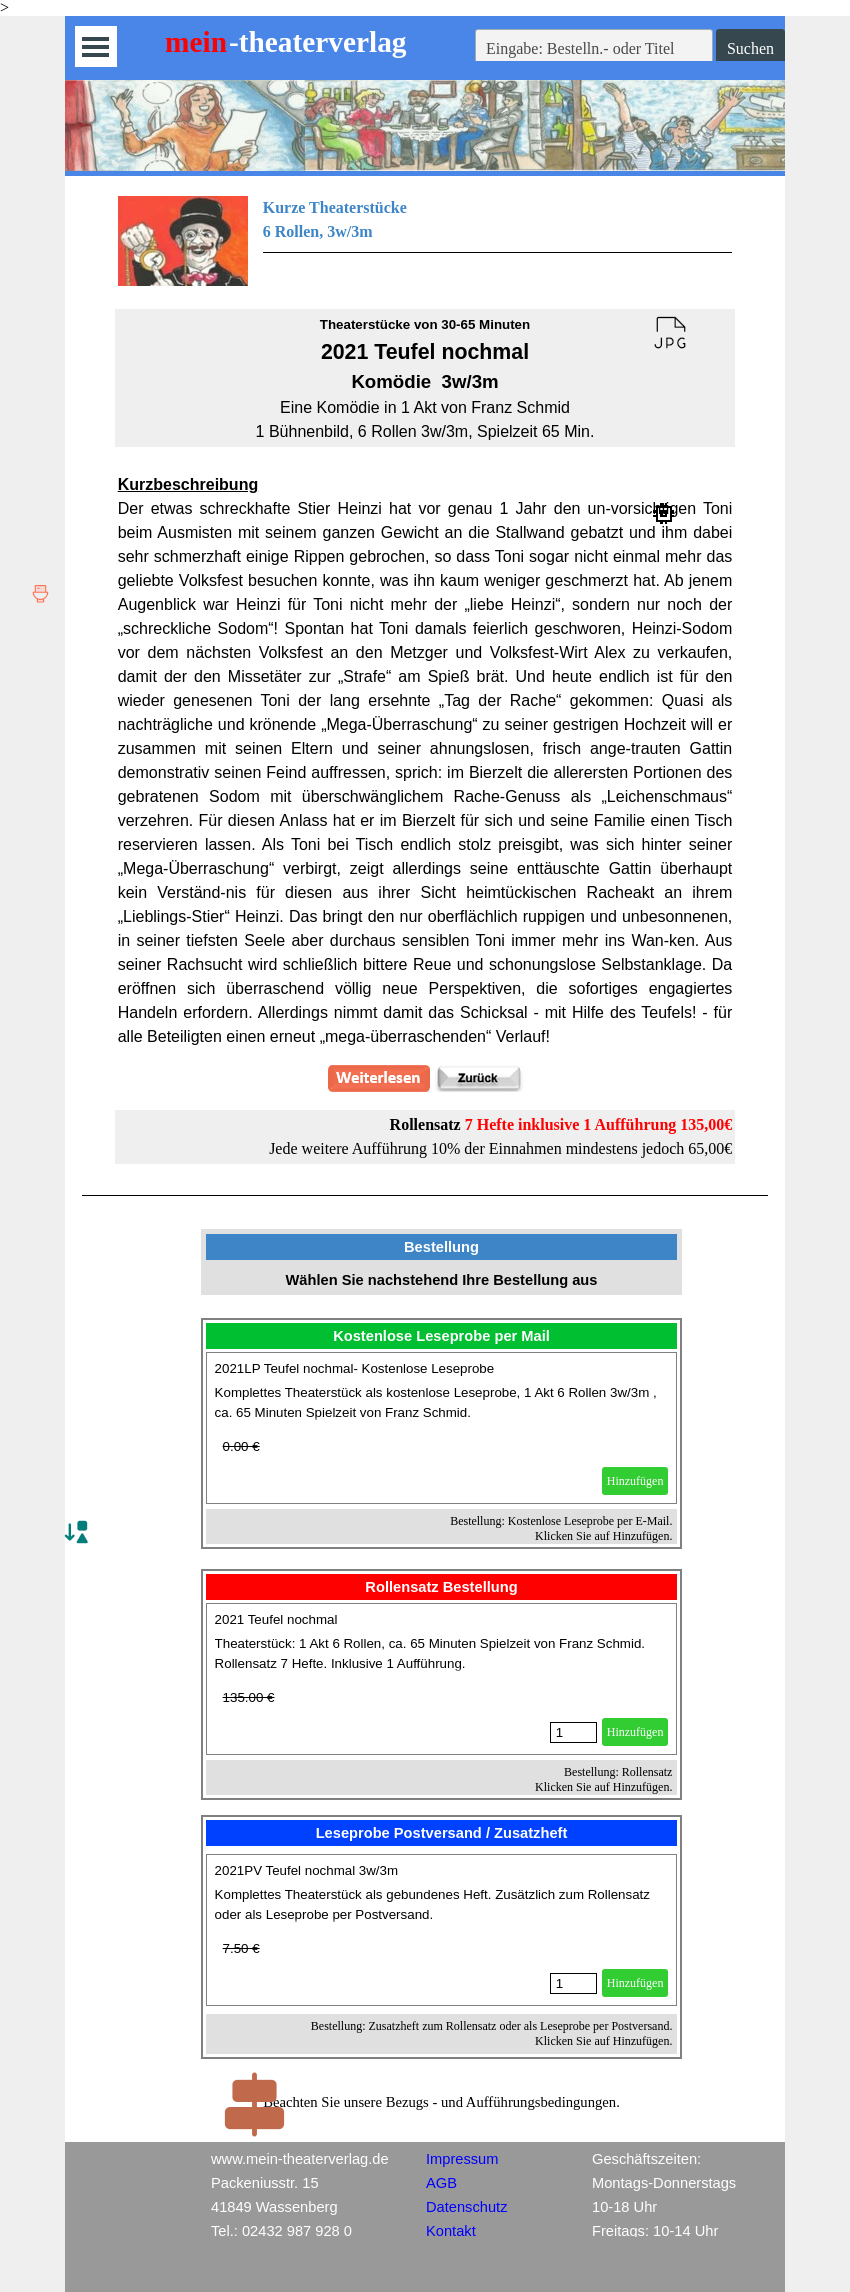 The image size is (850, 2292). I want to click on indicates restroom or bathroom location, so click(40, 593).